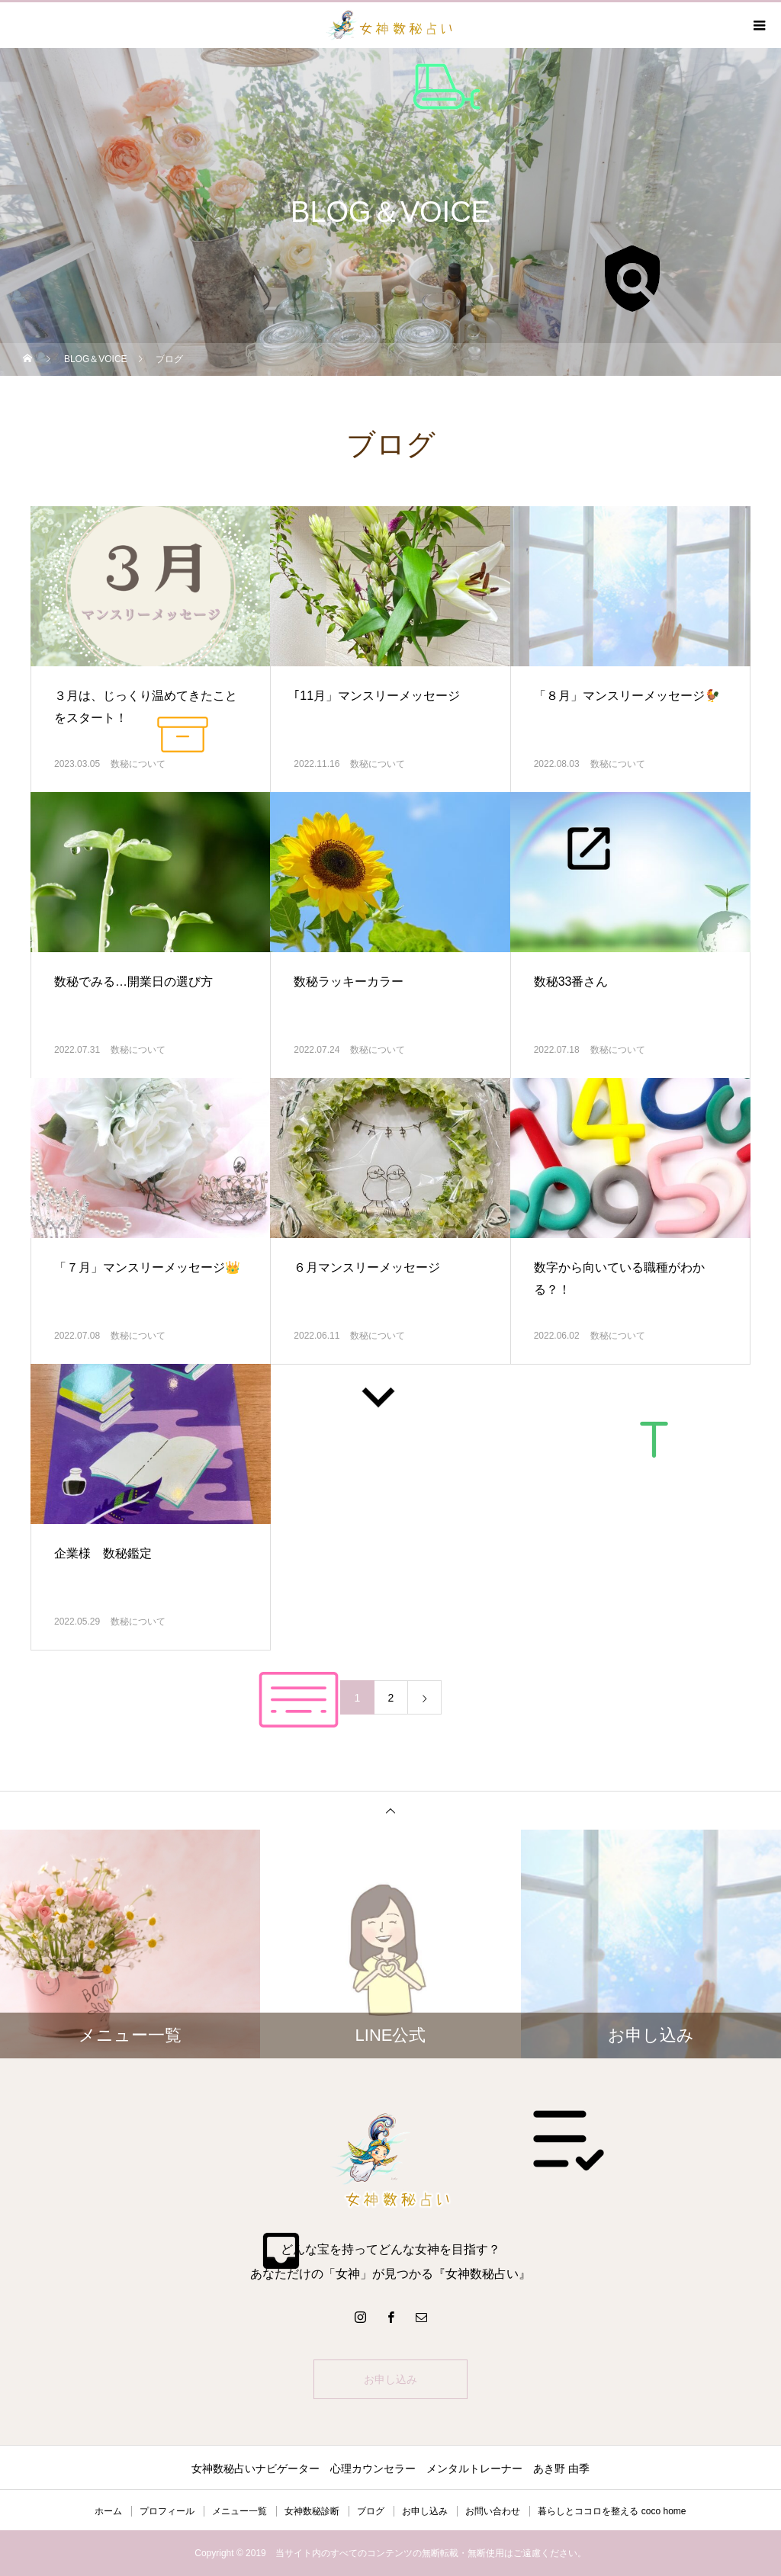 The image size is (781, 2576). Describe the element at coordinates (589, 849) in the screenshot. I see `open link in a new tab or window` at that location.